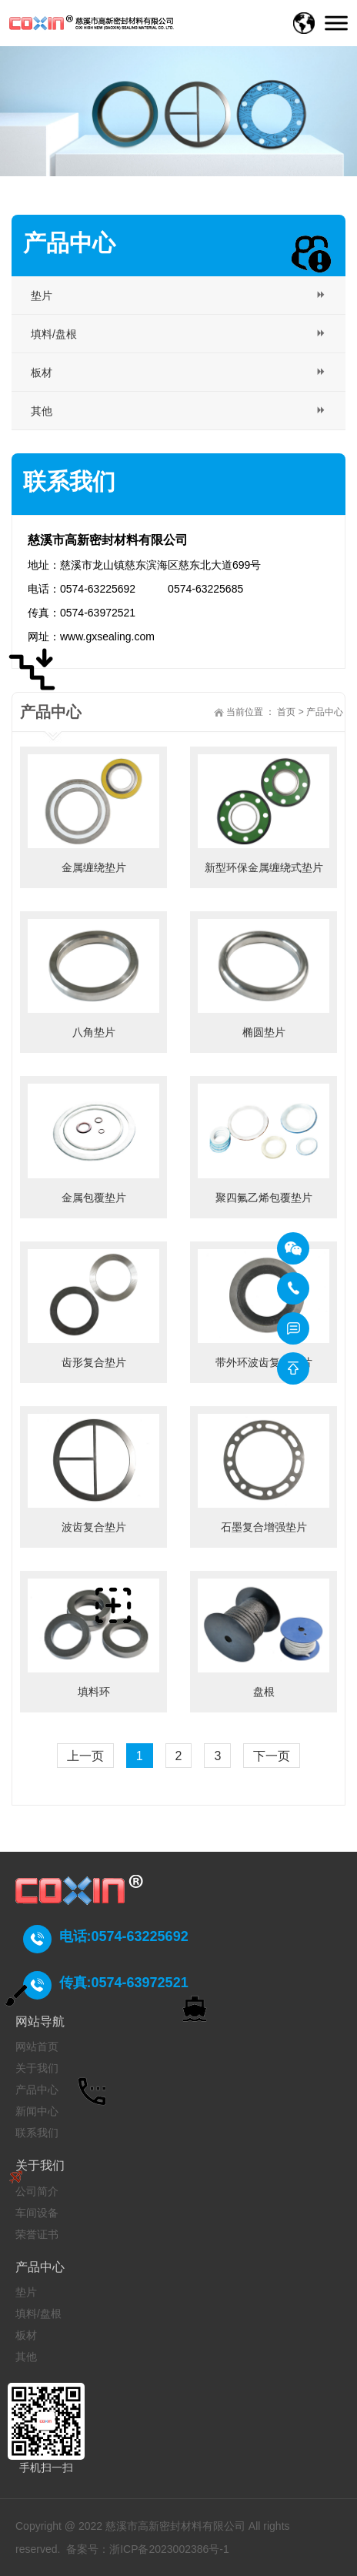  What do you see at coordinates (15, 2177) in the screenshot?
I see `archery or bow-and-arrow feature` at bounding box center [15, 2177].